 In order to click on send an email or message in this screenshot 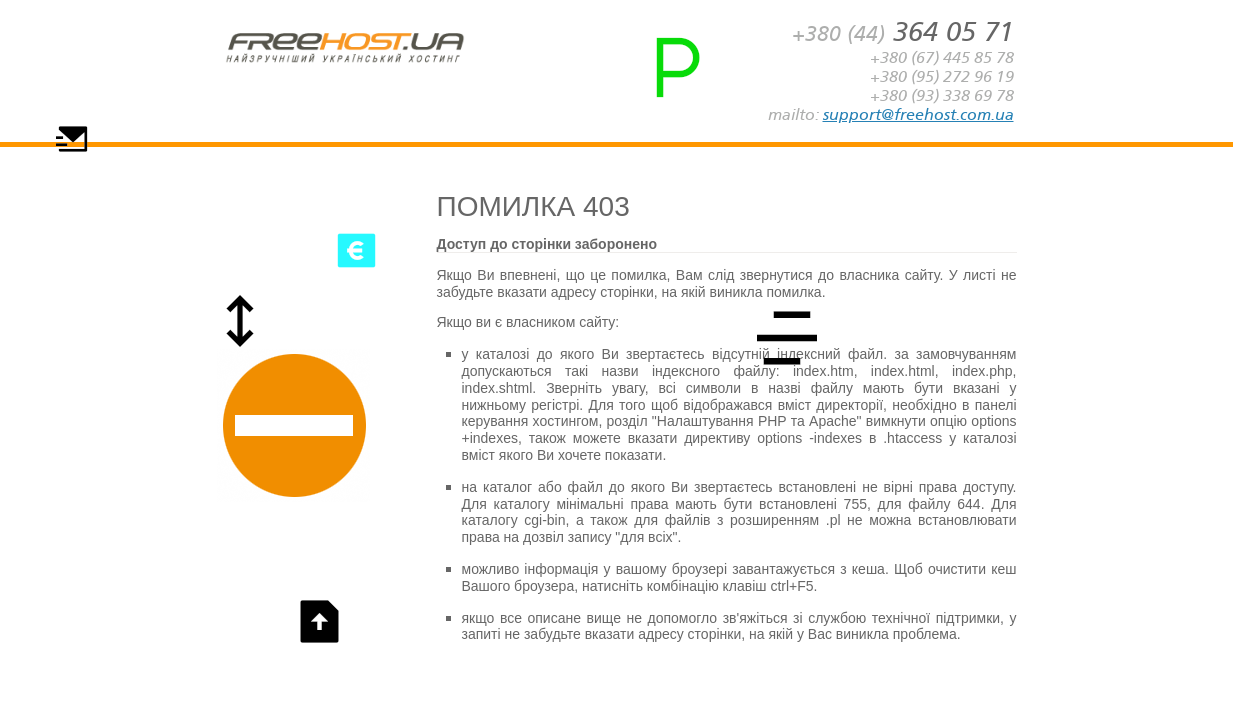, I will do `click(73, 139)`.